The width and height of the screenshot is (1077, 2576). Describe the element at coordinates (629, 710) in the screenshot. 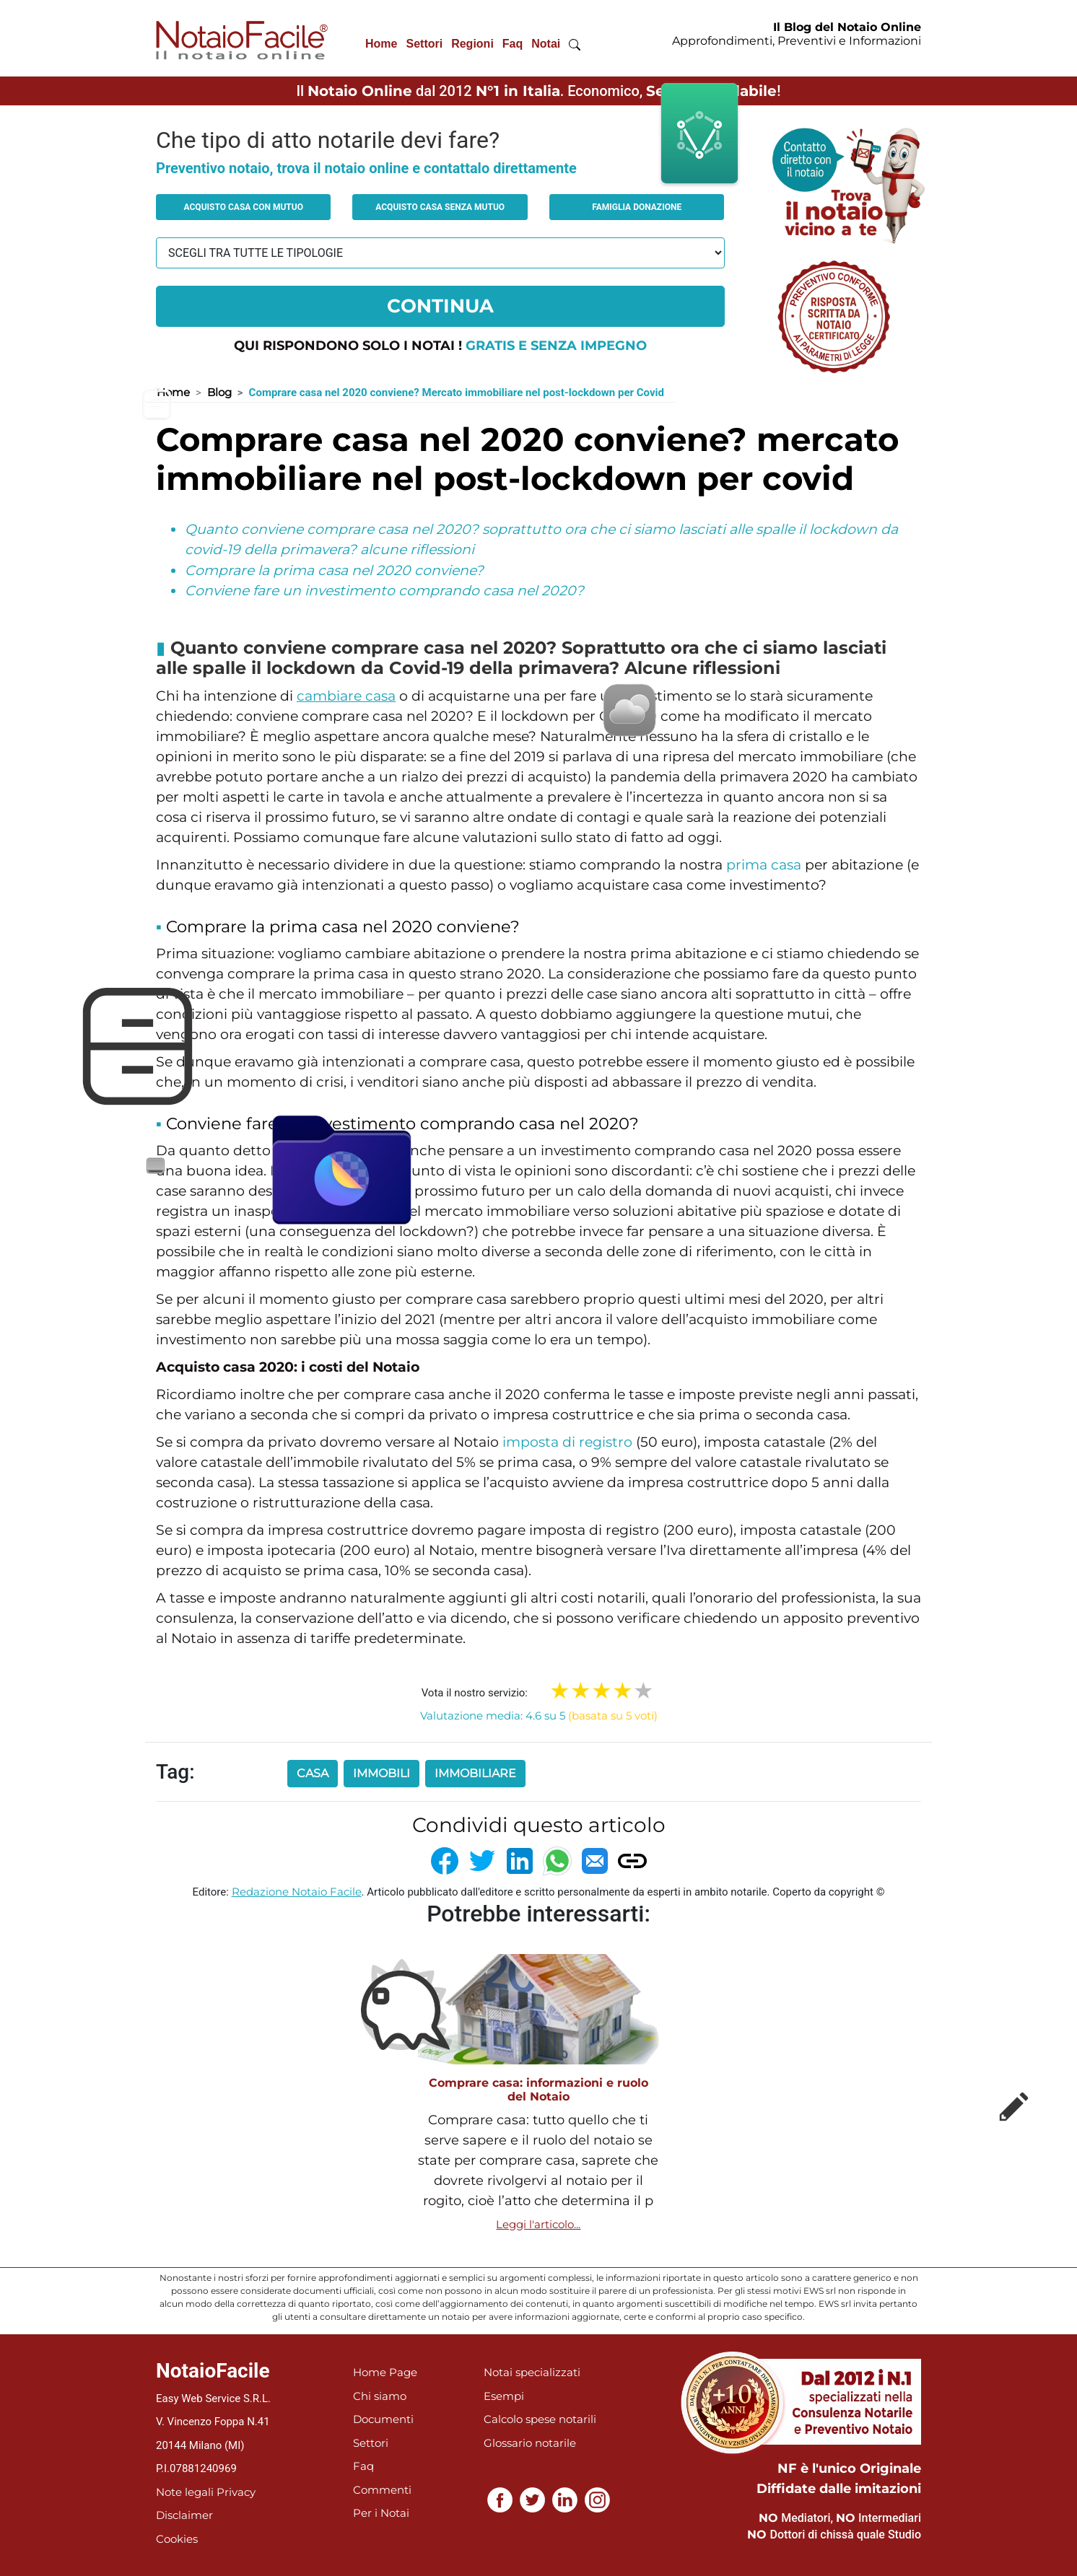

I see `open the weather app` at that location.